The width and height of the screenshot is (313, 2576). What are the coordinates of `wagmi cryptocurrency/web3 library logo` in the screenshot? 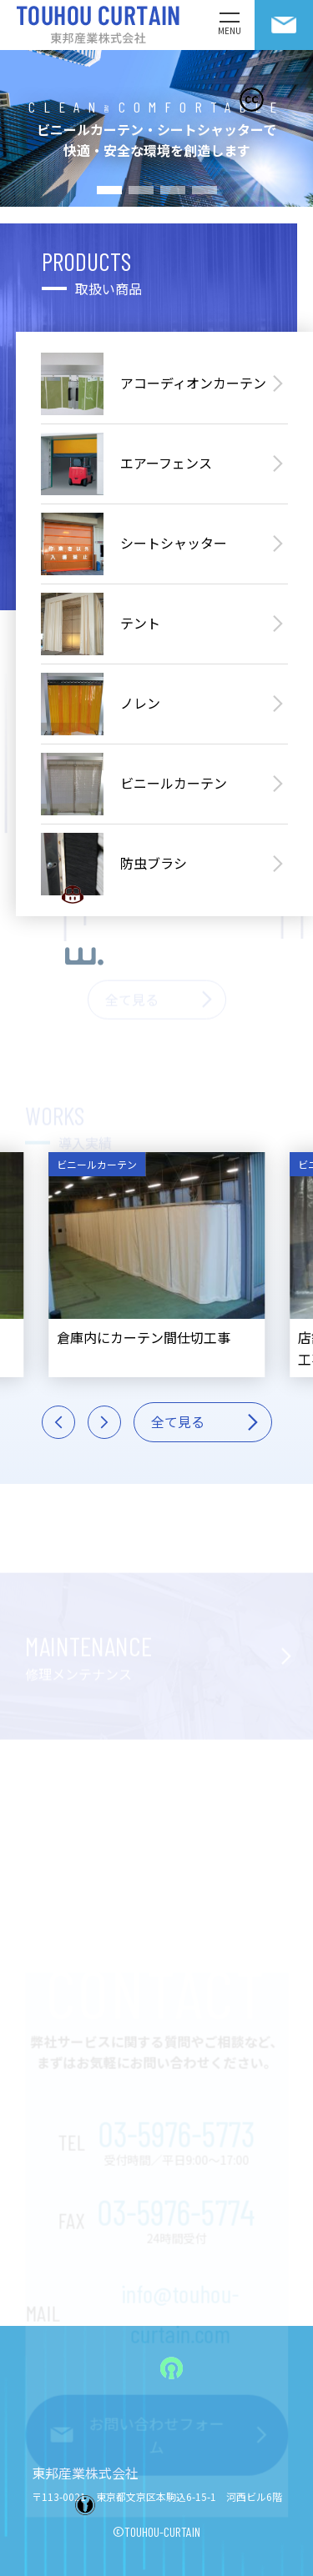 It's located at (84, 956).